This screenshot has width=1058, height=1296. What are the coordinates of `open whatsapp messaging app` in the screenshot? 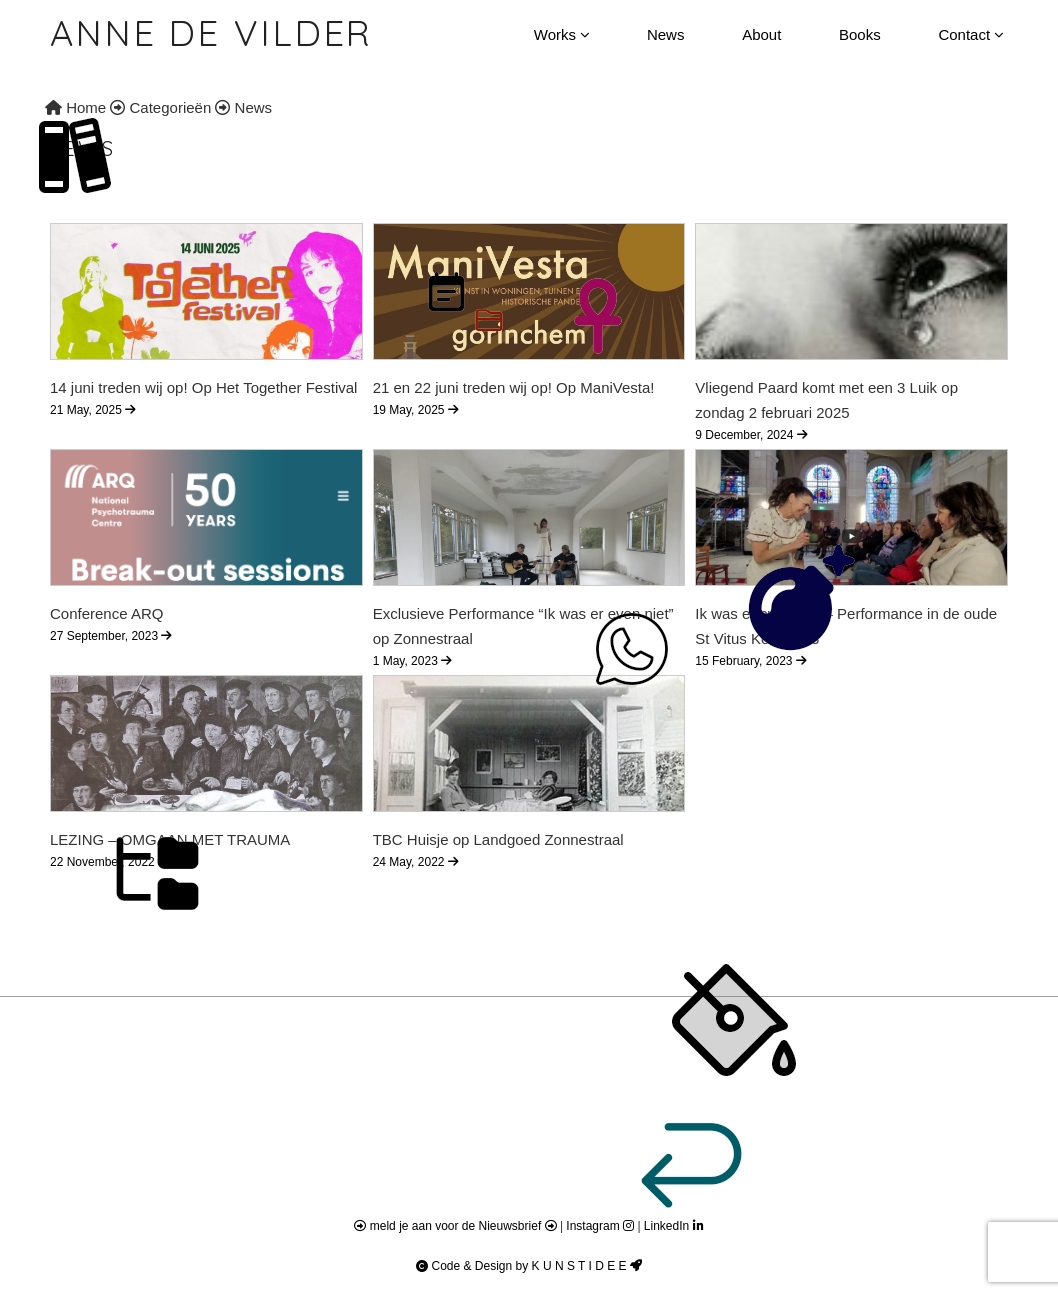 It's located at (632, 649).